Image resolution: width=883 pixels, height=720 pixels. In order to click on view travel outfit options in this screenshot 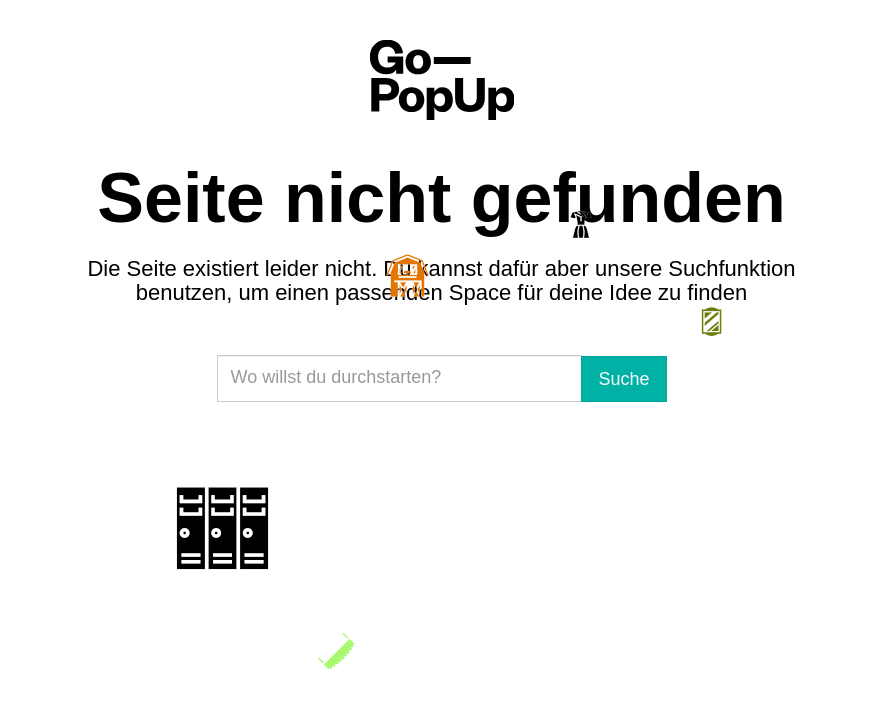, I will do `click(581, 224)`.